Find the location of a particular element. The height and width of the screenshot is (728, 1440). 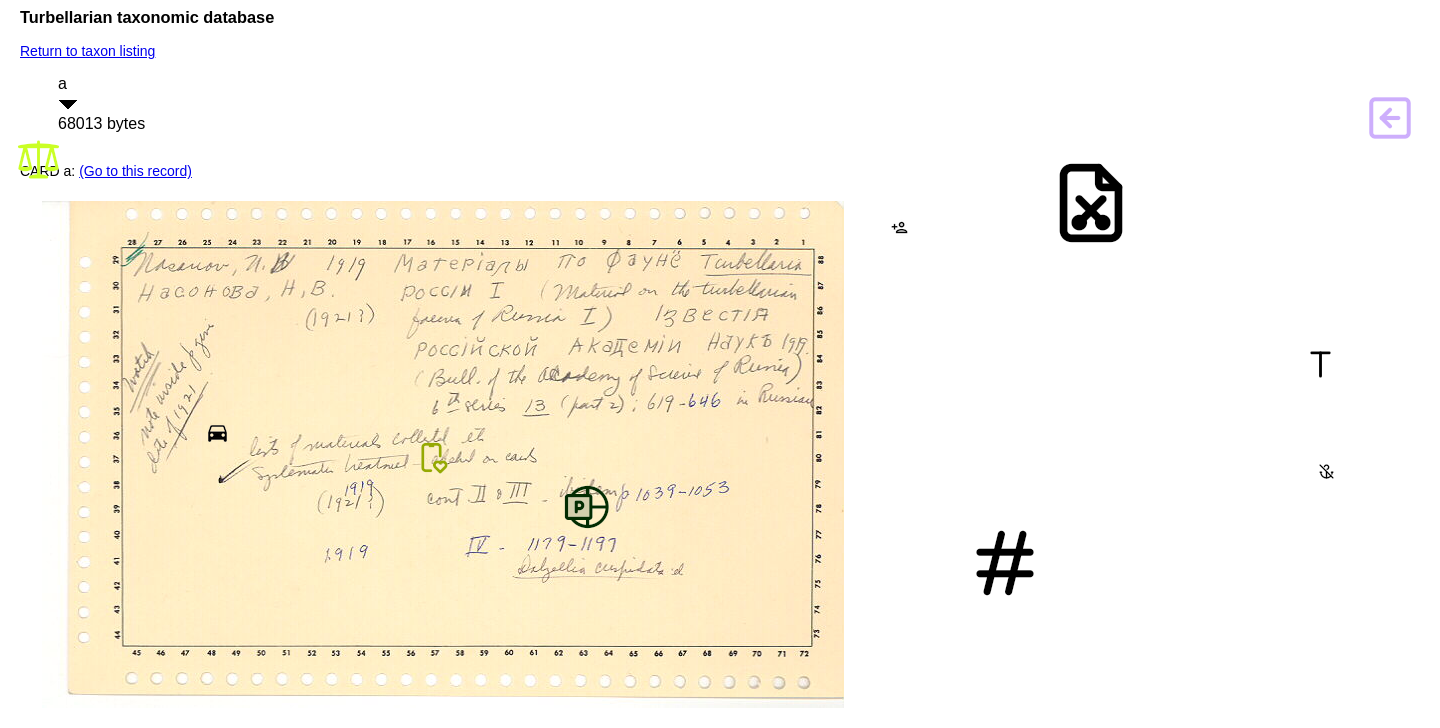

open Microsoft PowerPoint is located at coordinates (586, 507).